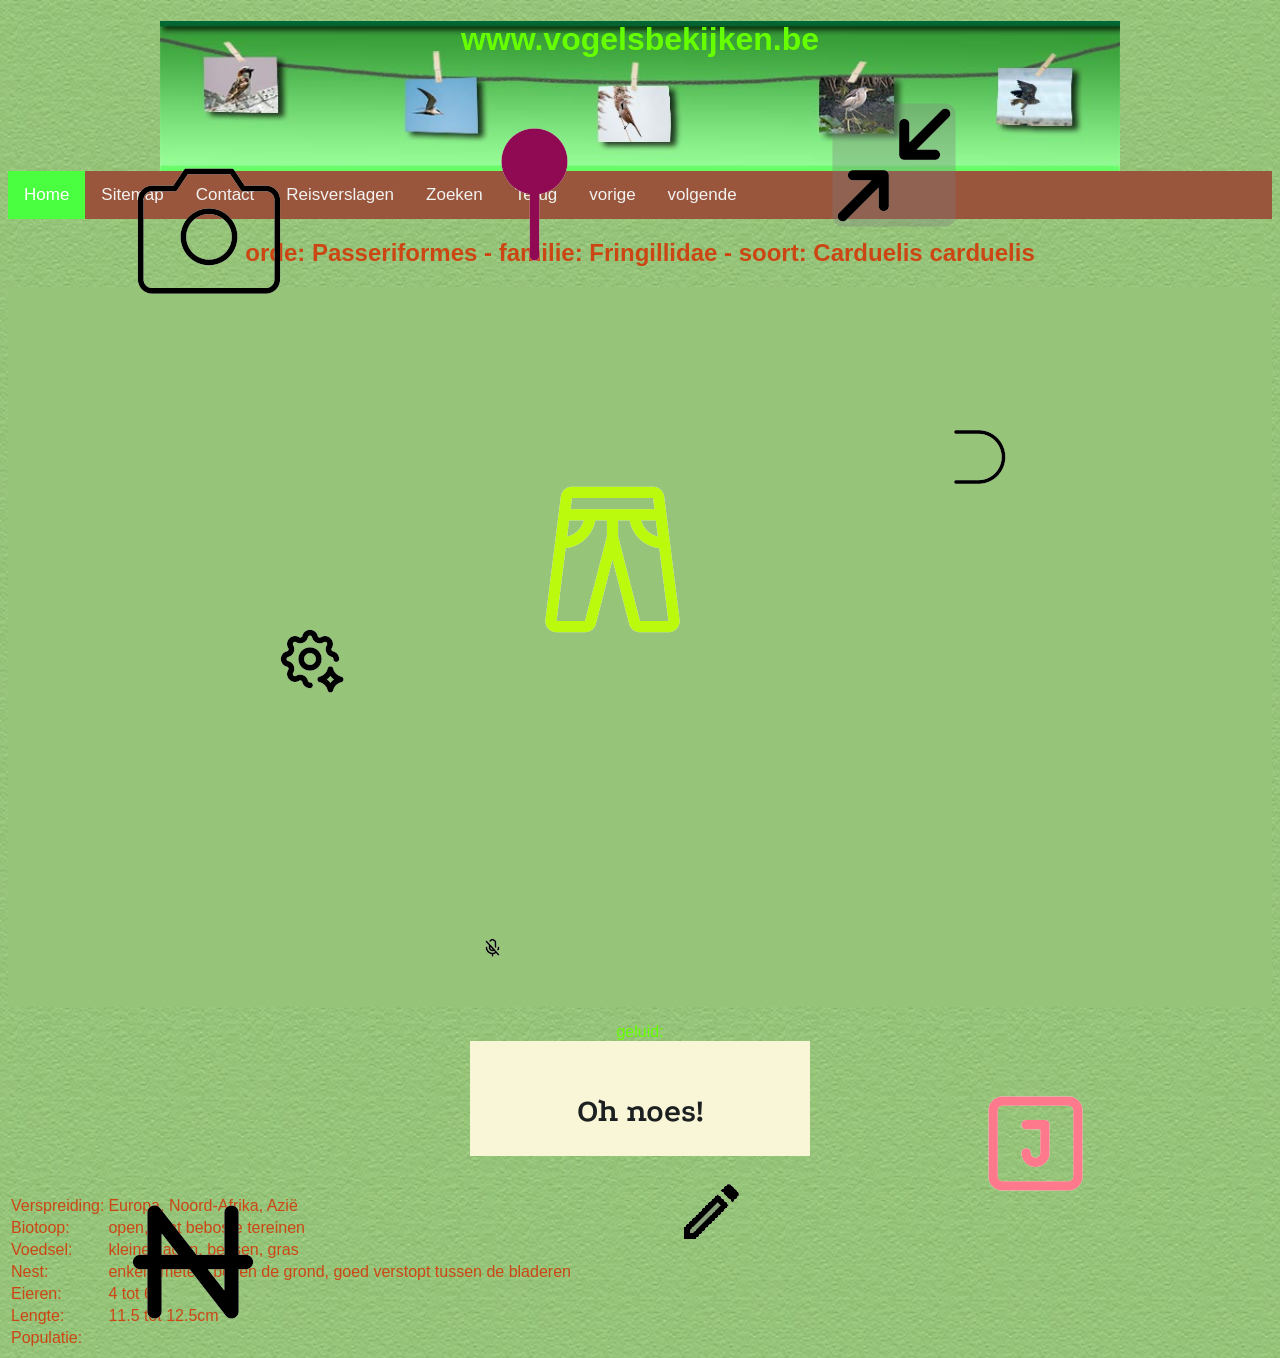  I want to click on nigerian naira currency symbol, so click(193, 1262).